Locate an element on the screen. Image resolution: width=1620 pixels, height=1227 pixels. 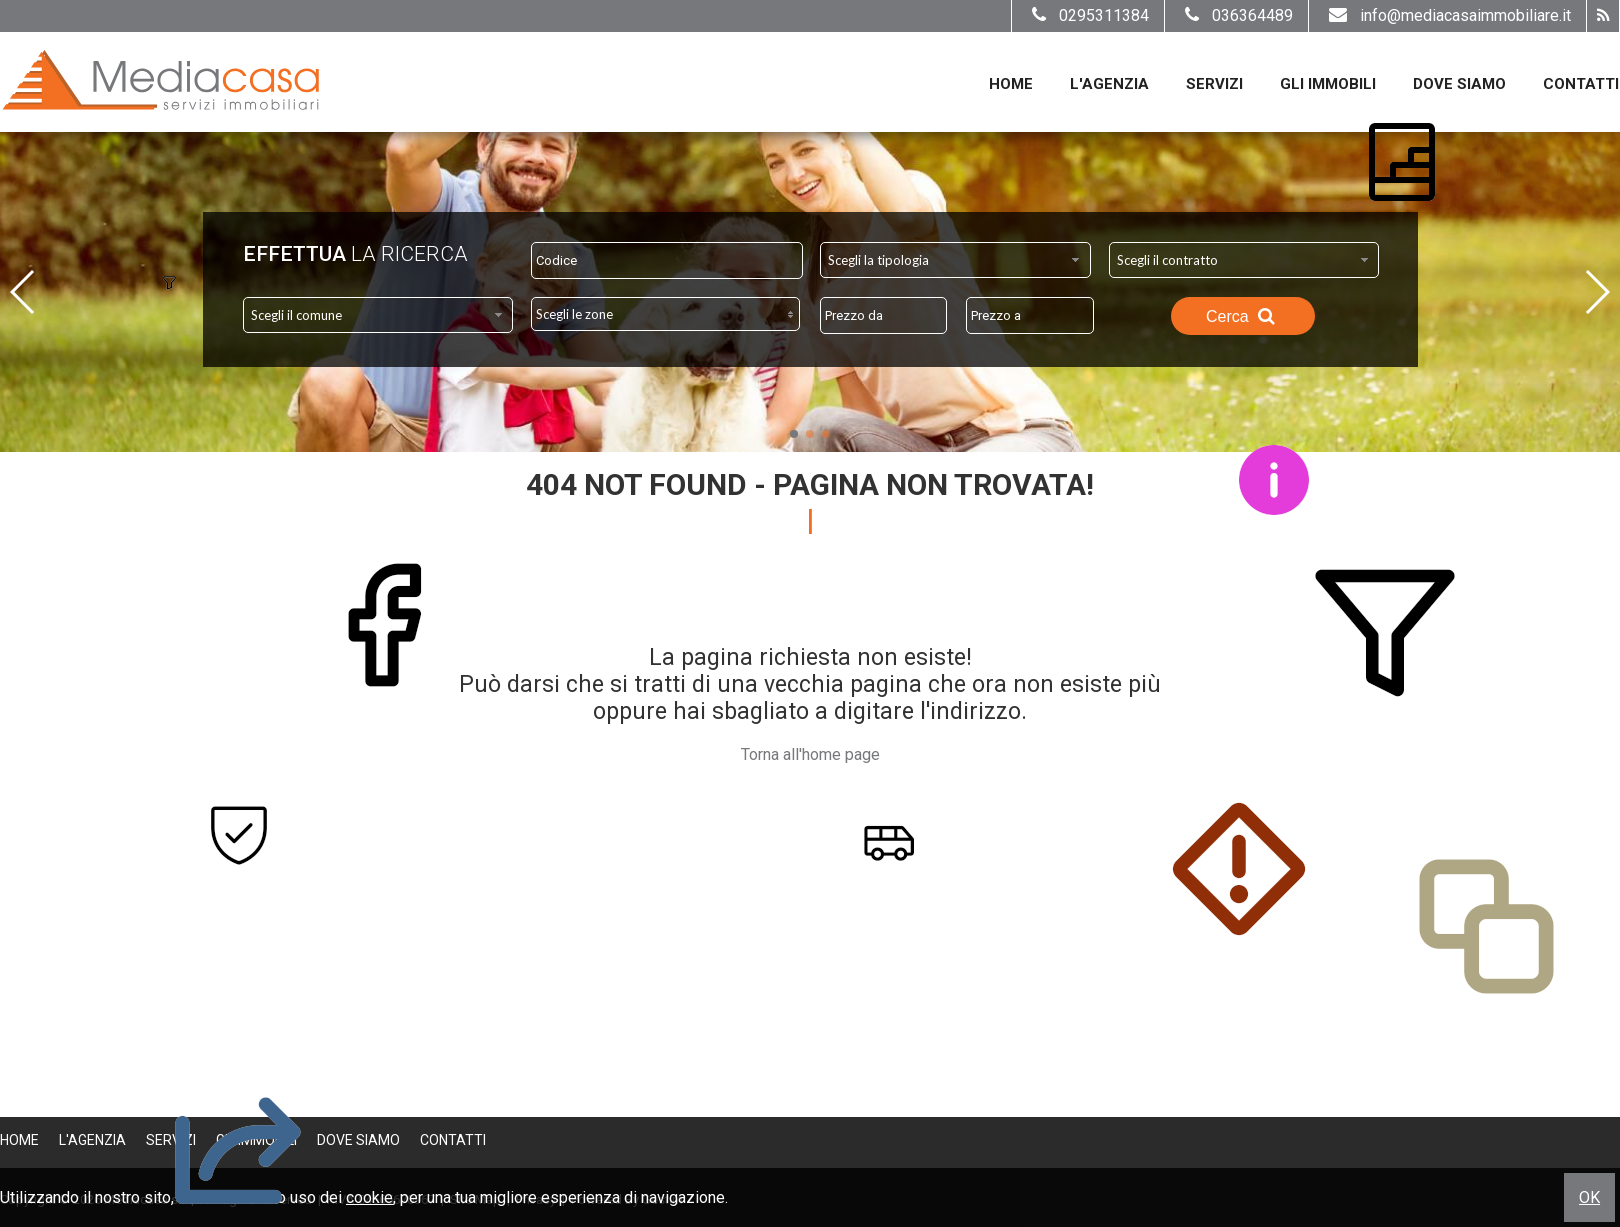
track delivery or shipping status is located at coordinates (887, 842).